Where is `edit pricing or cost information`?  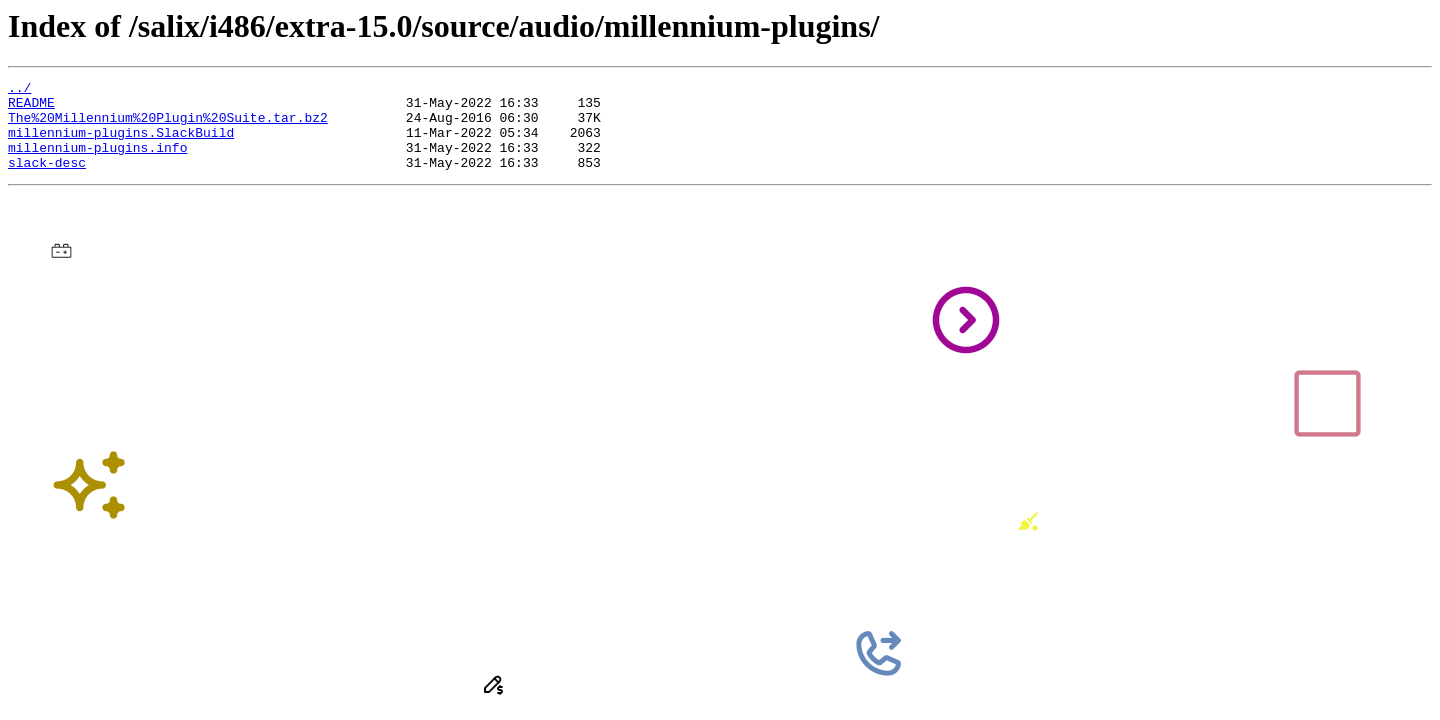 edit pricing or cost information is located at coordinates (493, 684).